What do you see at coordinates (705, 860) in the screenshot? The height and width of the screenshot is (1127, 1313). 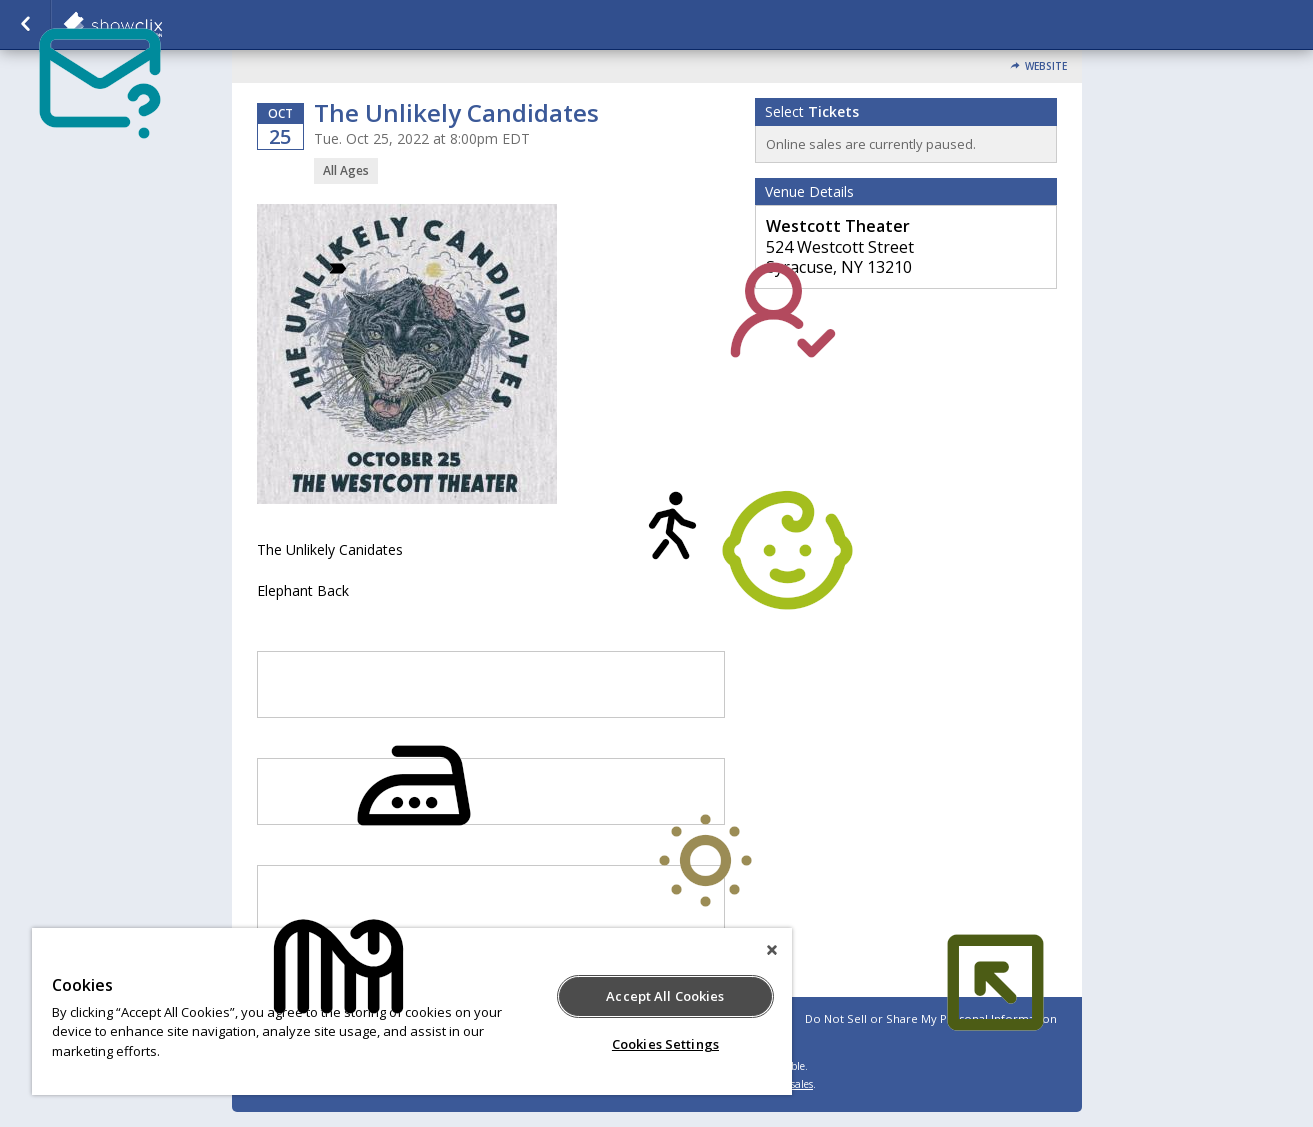 I see `reduce screen brightness` at bounding box center [705, 860].